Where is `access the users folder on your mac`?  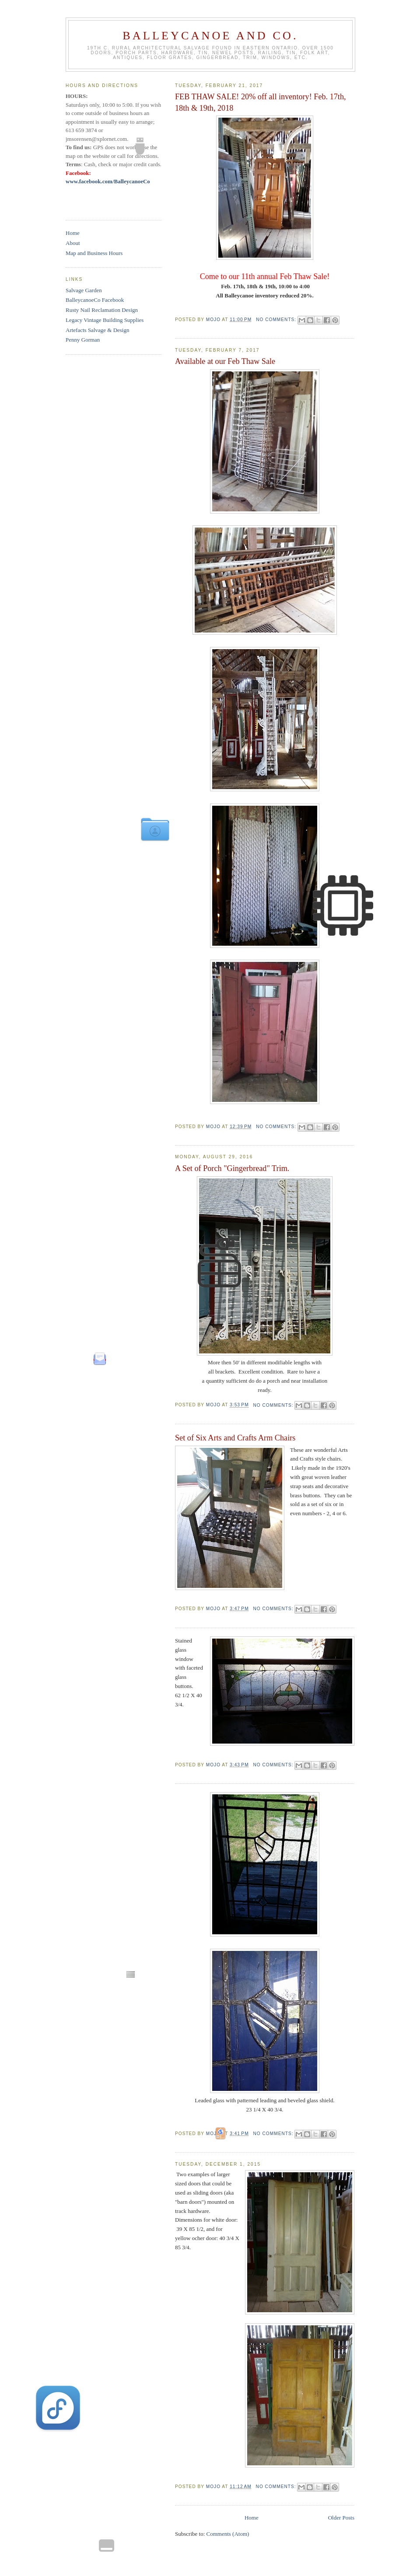
access the users folder on your mac is located at coordinates (155, 829).